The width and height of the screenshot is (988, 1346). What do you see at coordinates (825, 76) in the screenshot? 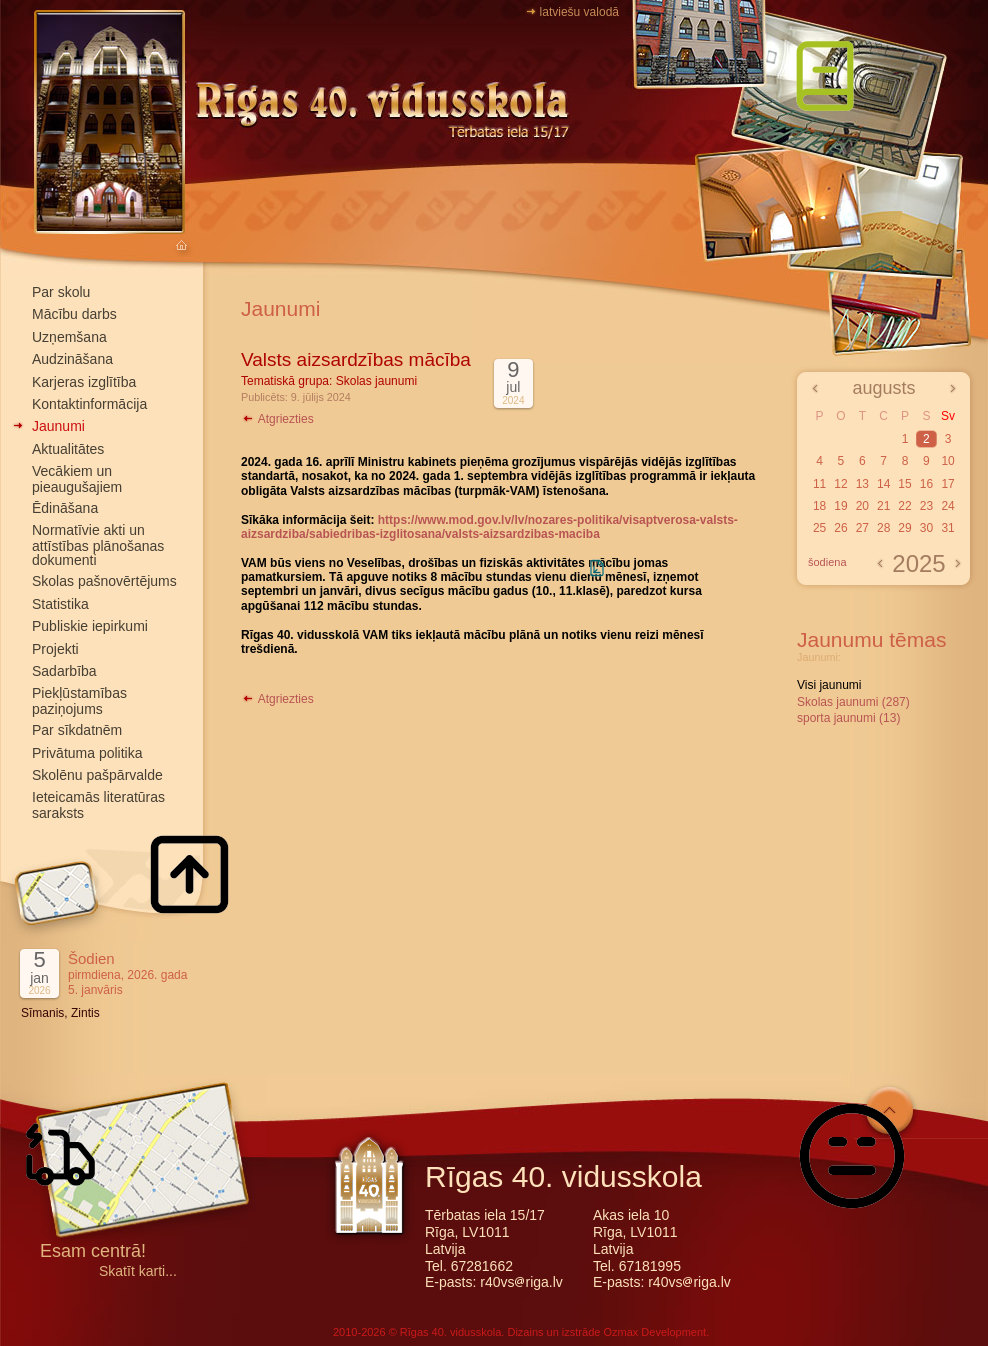
I see `remove a book from your library` at bounding box center [825, 76].